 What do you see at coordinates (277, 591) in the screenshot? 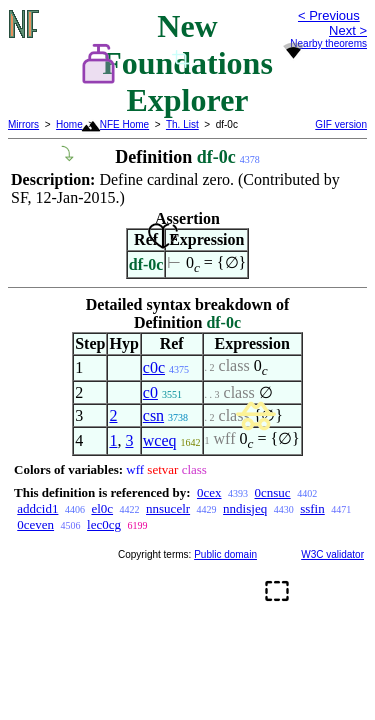
I see `select or define a region` at bounding box center [277, 591].